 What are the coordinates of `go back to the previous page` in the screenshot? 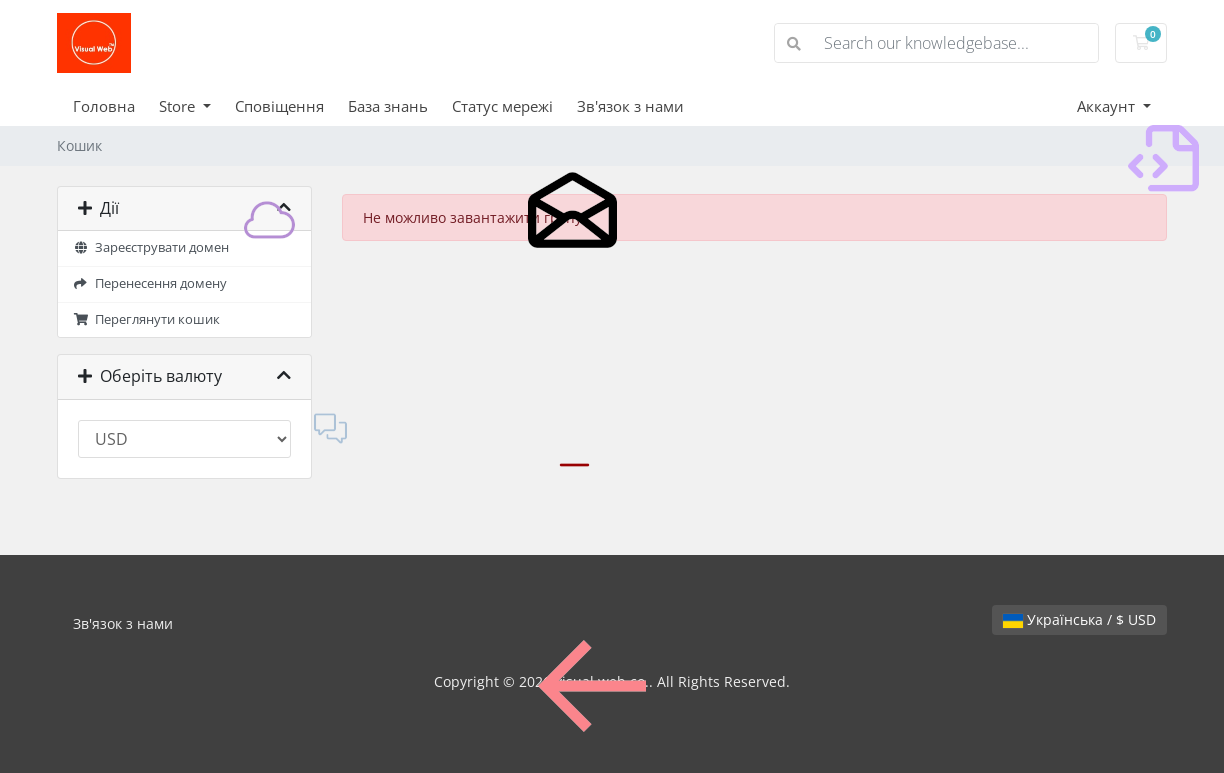 It's located at (592, 686).